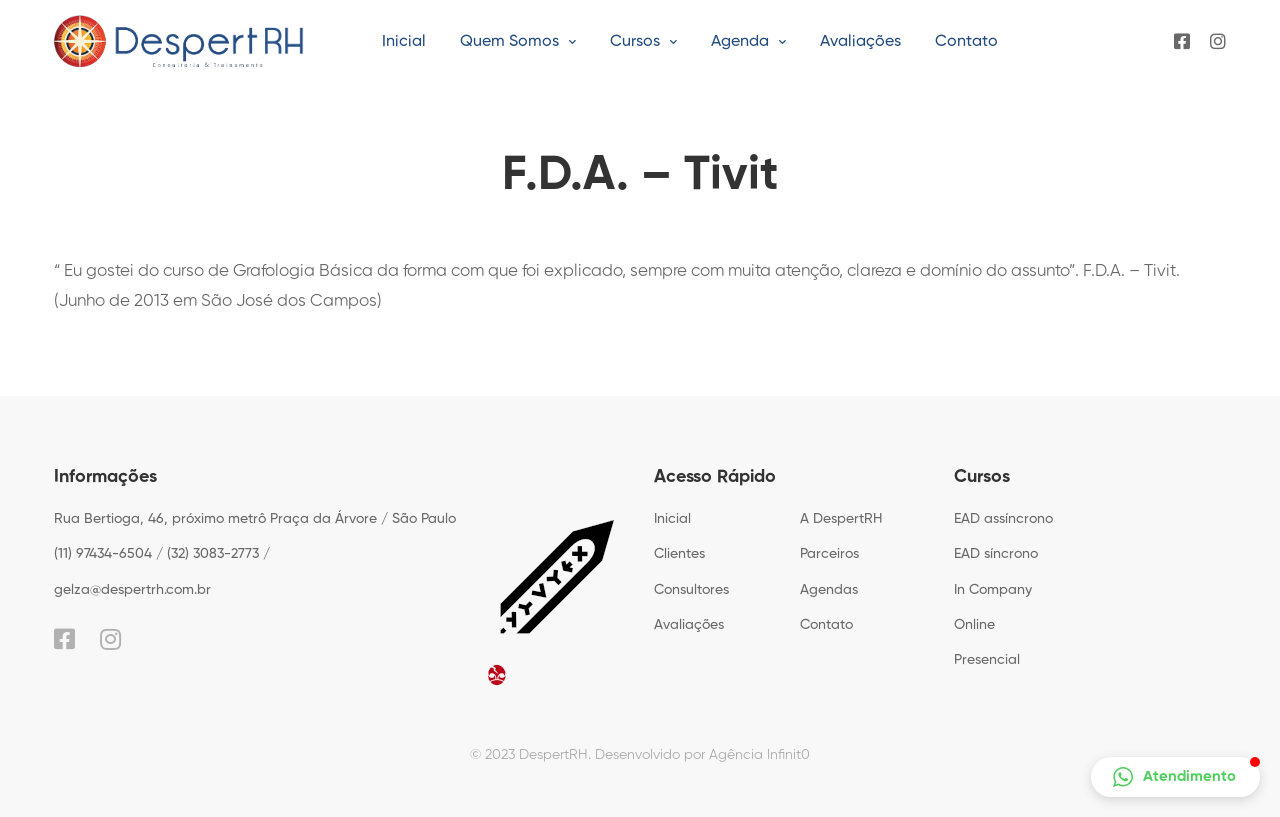 The height and width of the screenshot is (817, 1280). What do you see at coordinates (557, 577) in the screenshot?
I see `equip a magical or enchanted weapon` at bounding box center [557, 577].